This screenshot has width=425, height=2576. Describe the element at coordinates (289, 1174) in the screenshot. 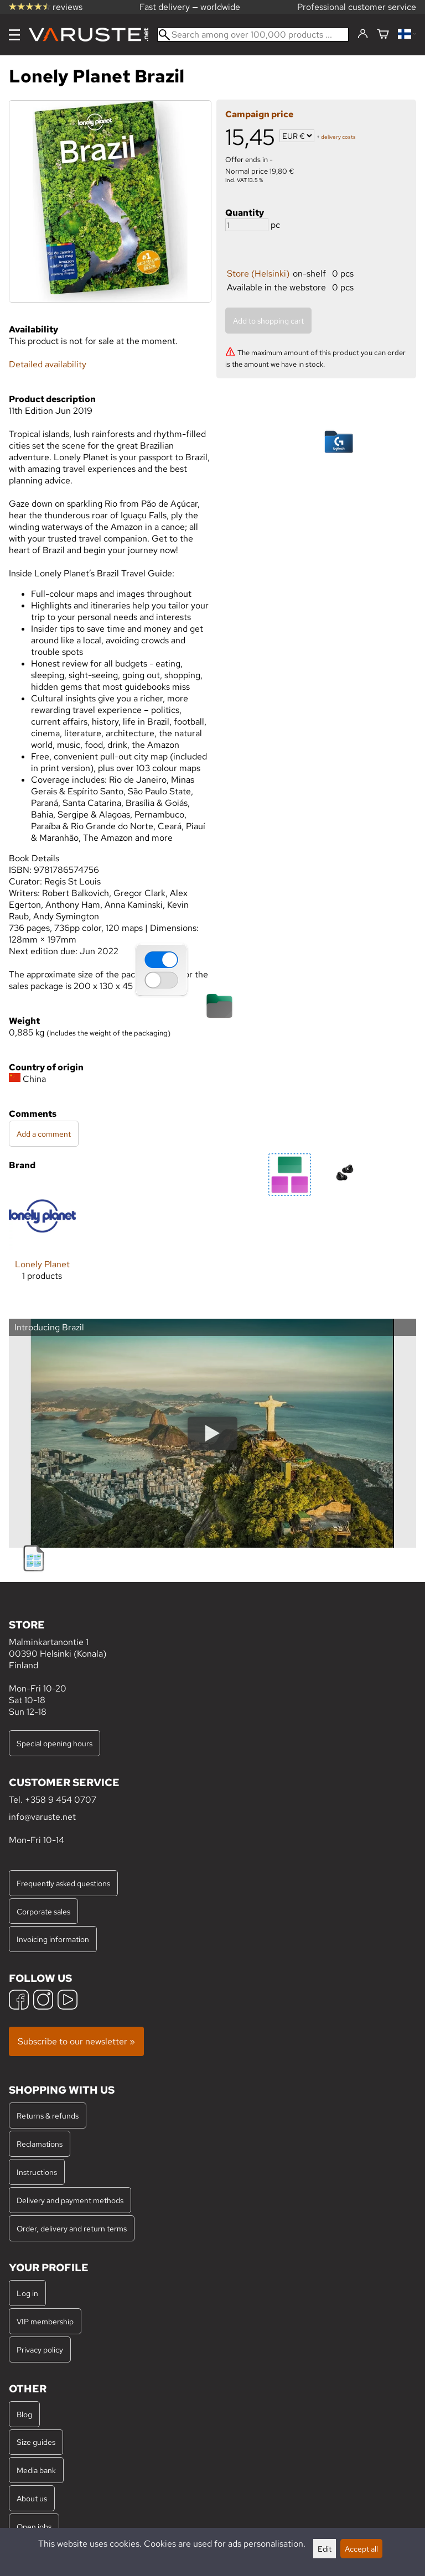

I see `select all items in the current view` at that location.